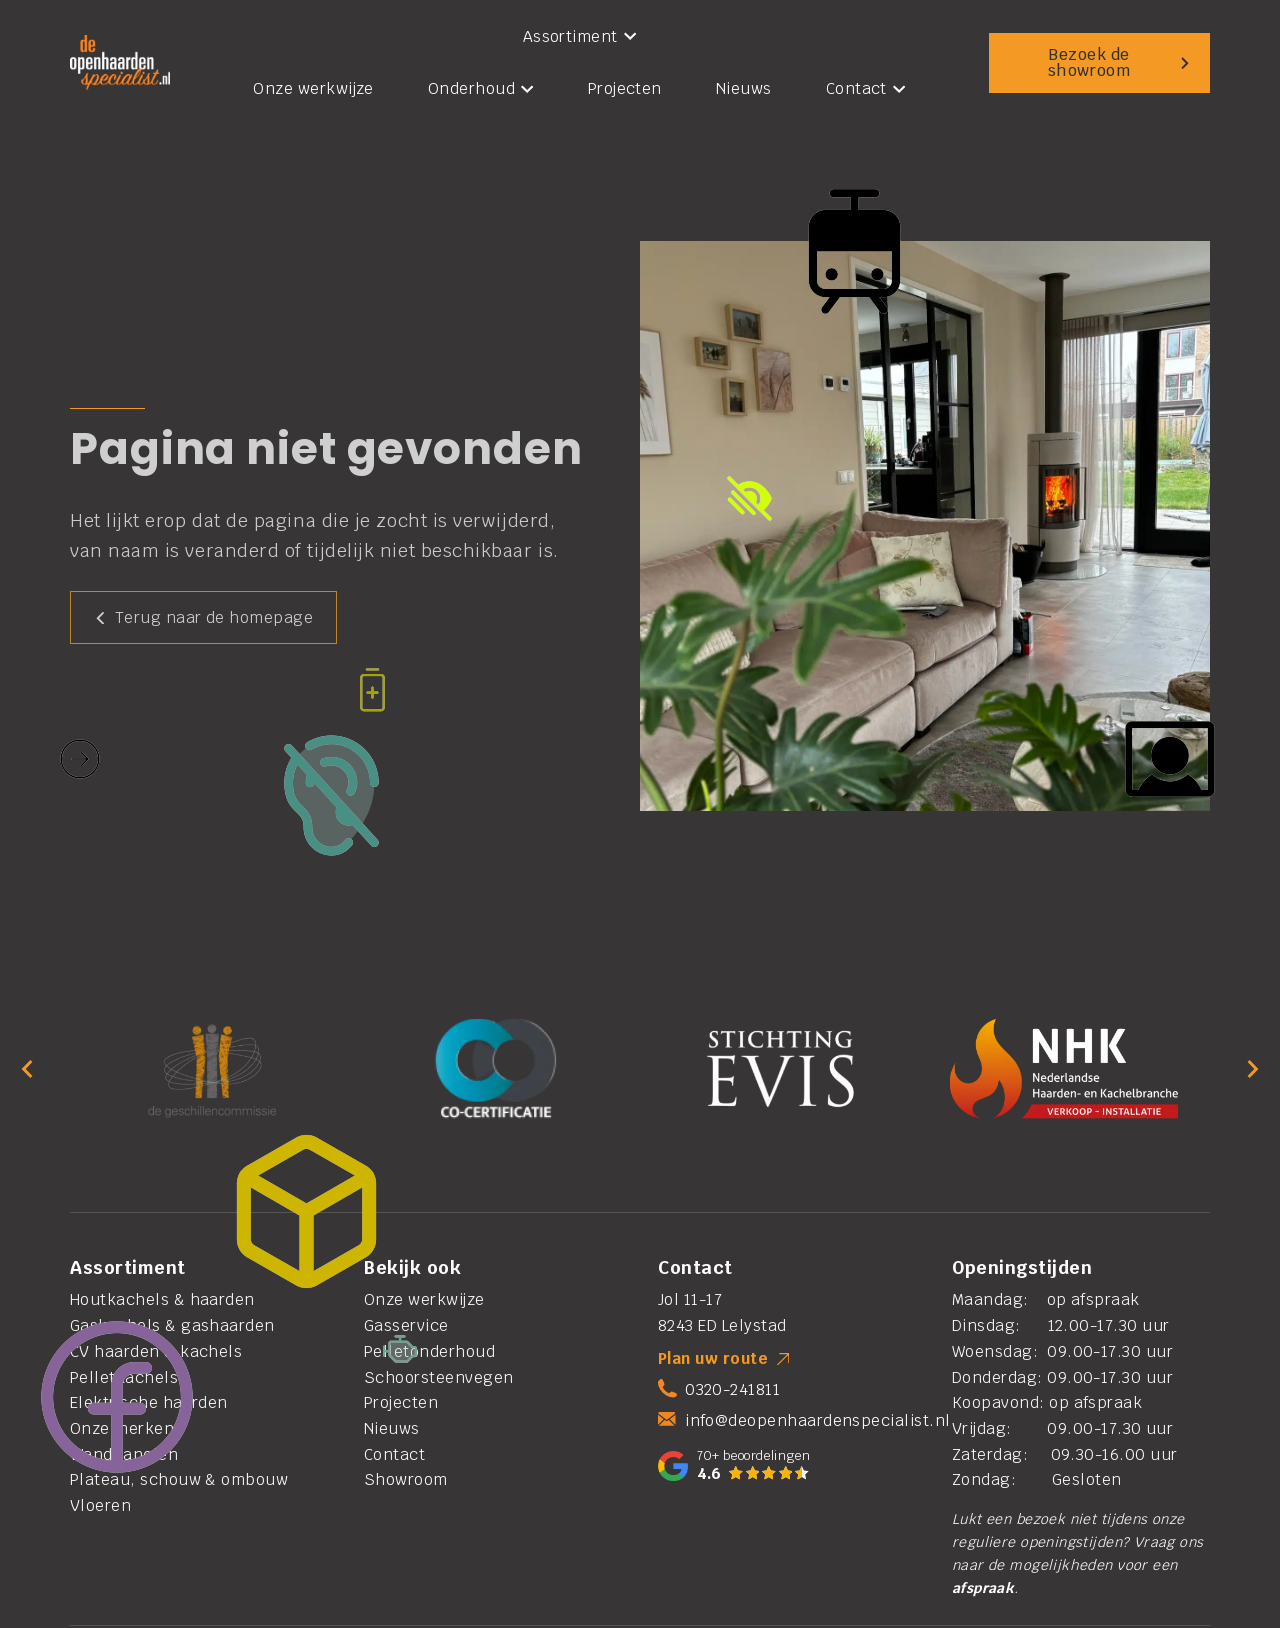  What do you see at coordinates (80, 759) in the screenshot?
I see `proceed to next step` at bounding box center [80, 759].